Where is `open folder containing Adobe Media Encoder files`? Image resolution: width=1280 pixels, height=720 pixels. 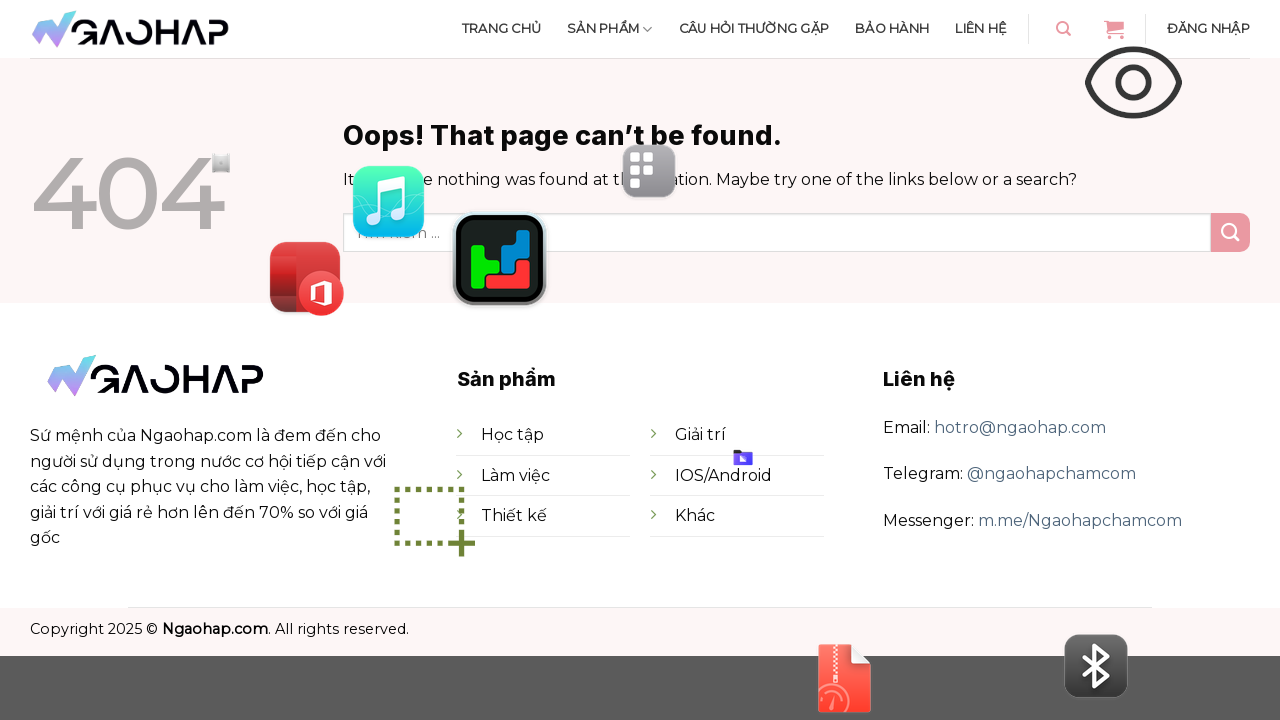
open folder containing Adobe Media Encoder files is located at coordinates (743, 458).